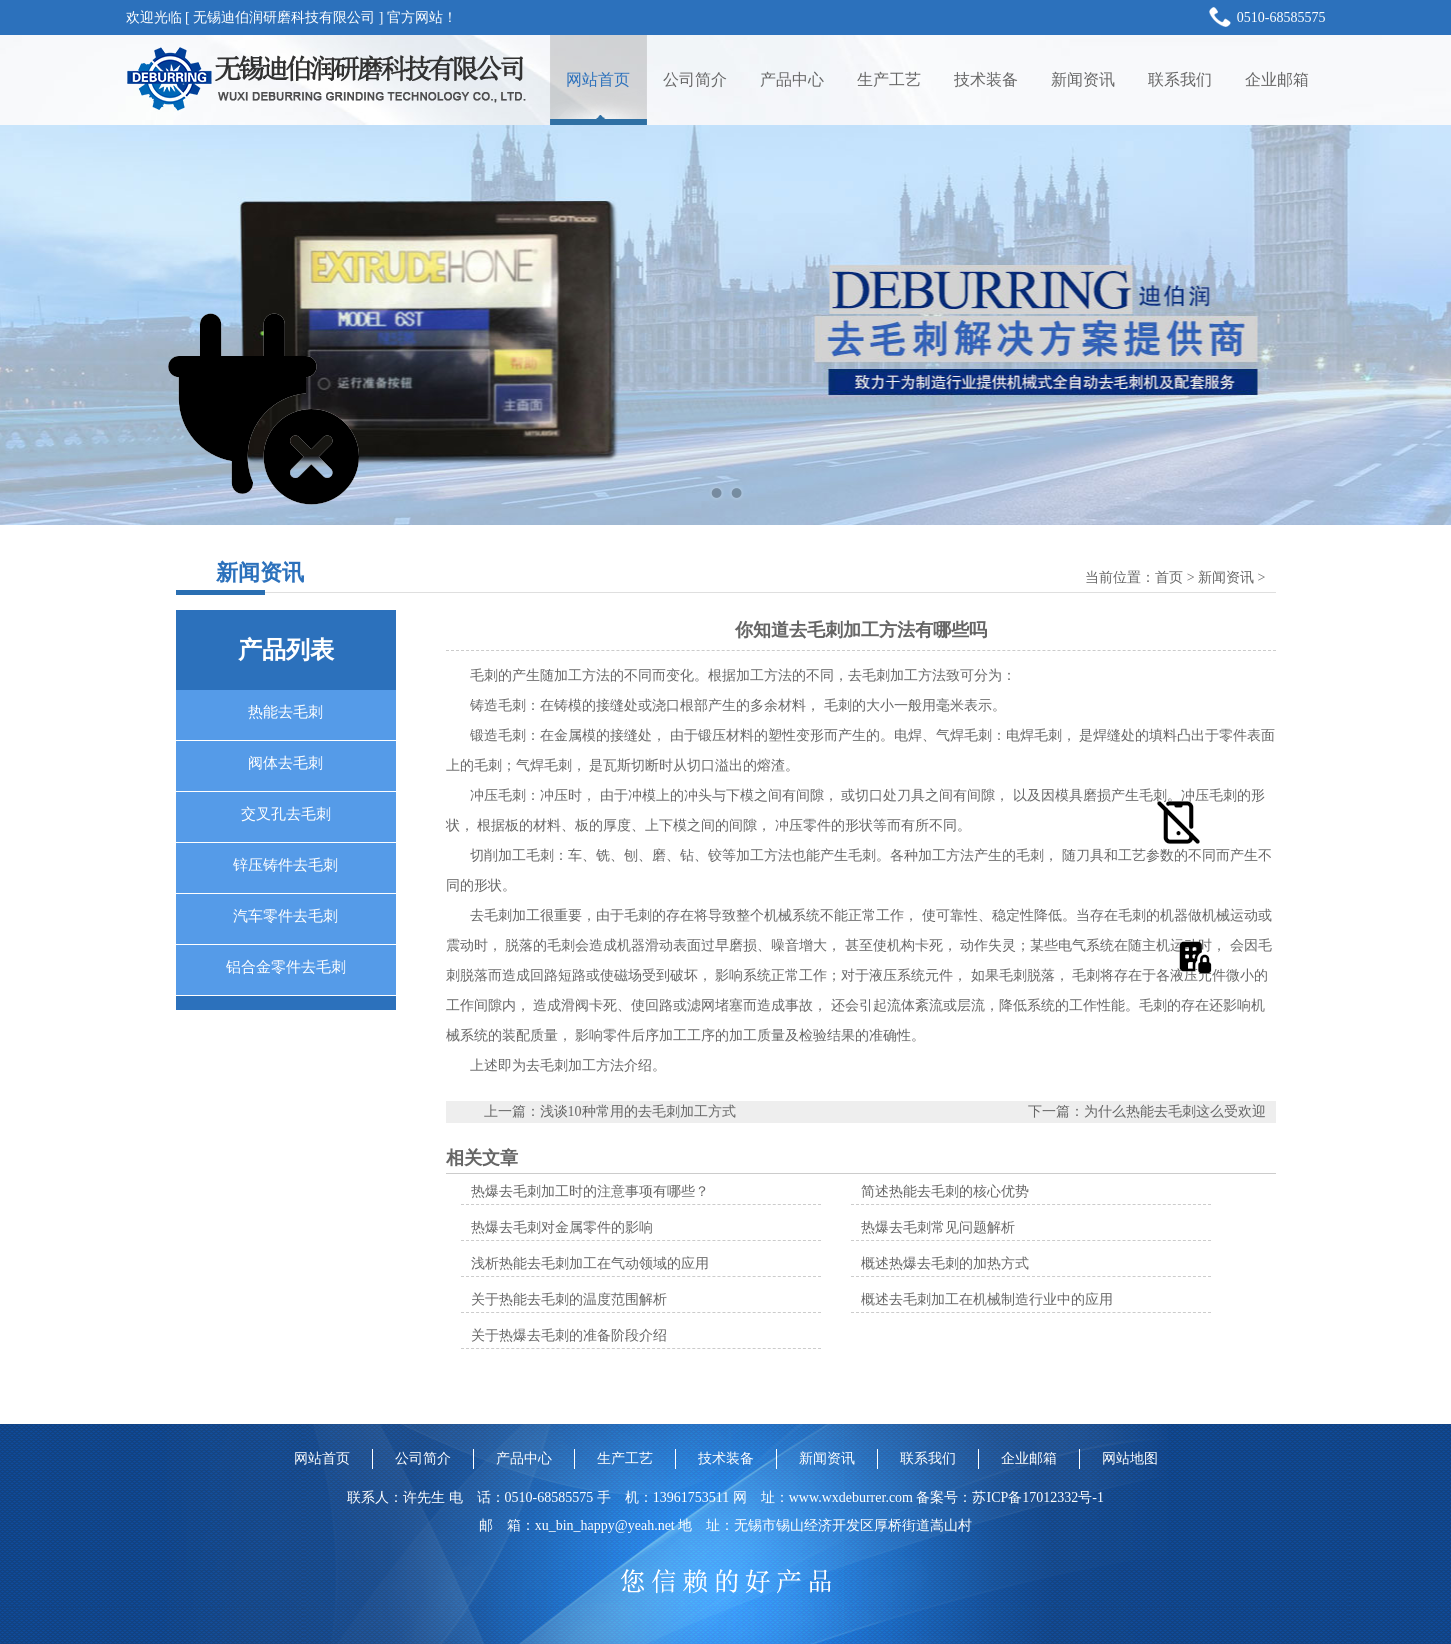 This screenshot has width=1451, height=1644. I want to click on disable mobile device, so click(1178, 822).